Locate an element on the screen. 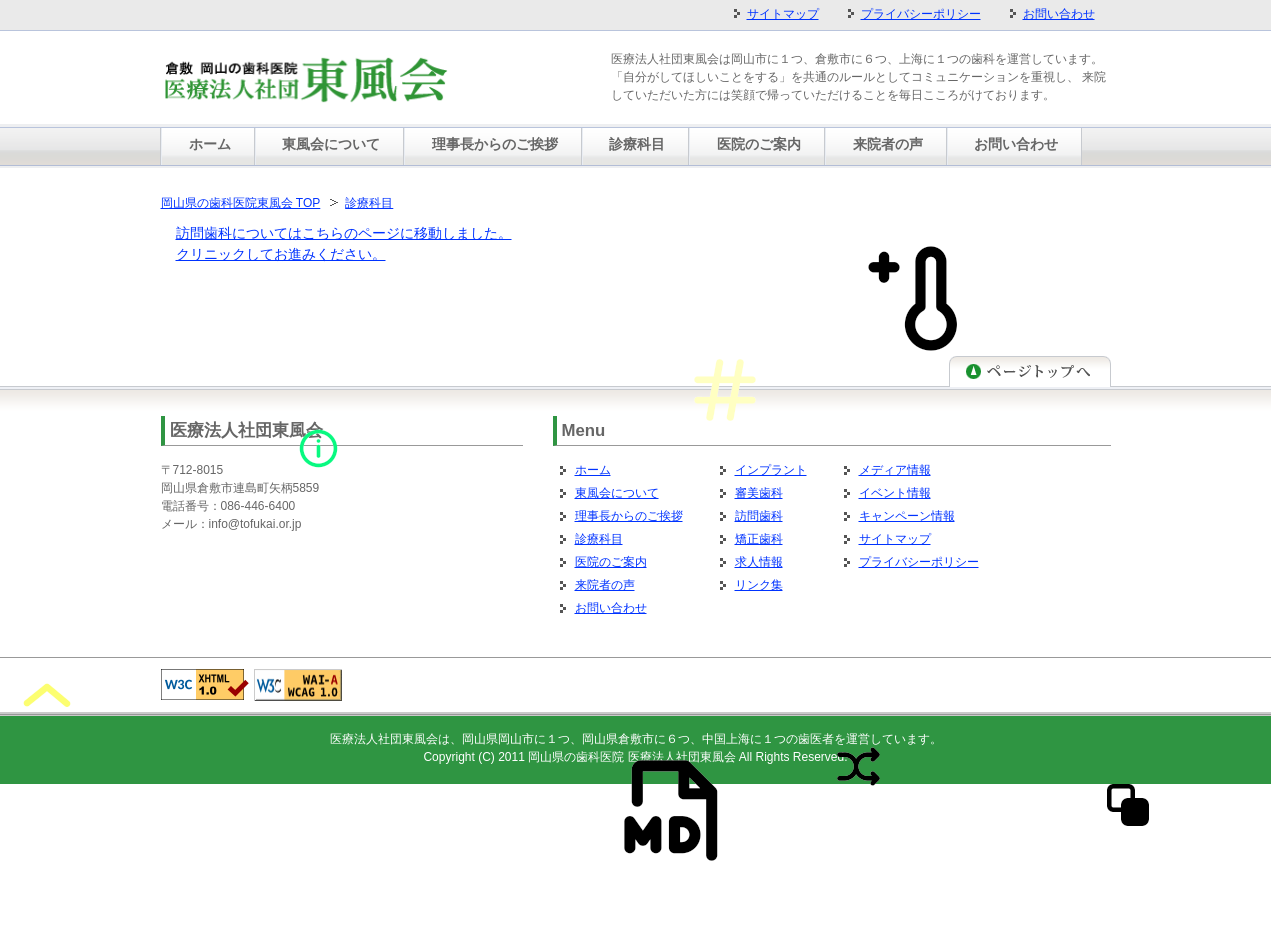 The width and height of the screenshot is (1271, 943). collapse an expanded section or menu is located at coordinates (47, 697).